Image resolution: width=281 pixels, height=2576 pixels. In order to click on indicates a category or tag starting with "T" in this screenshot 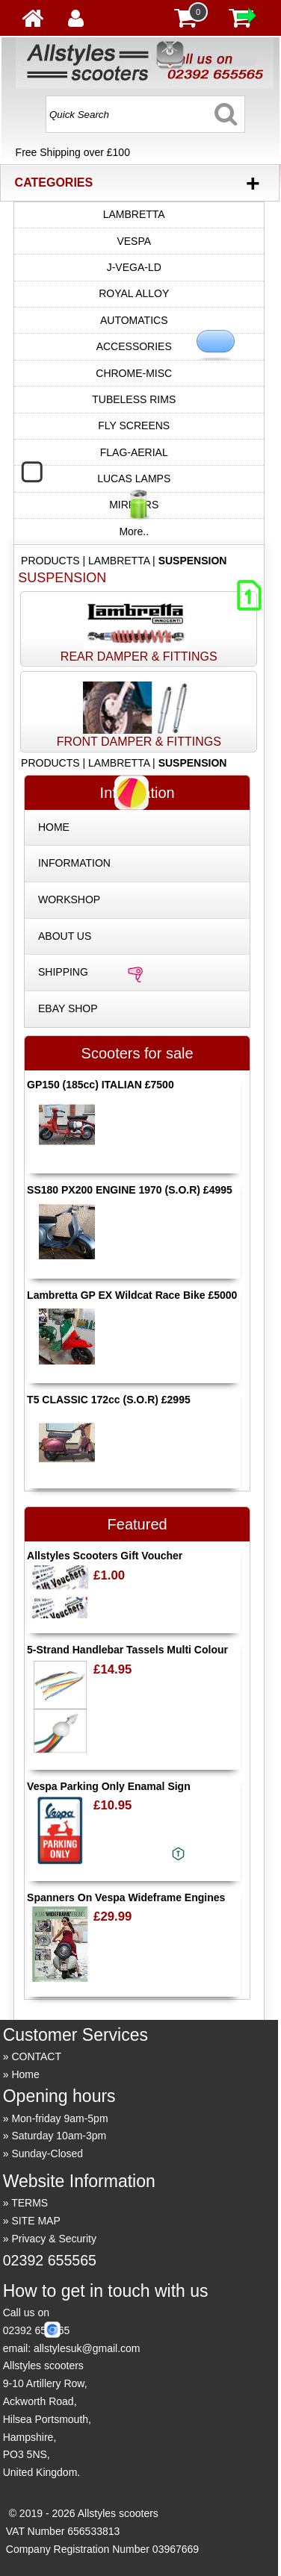, I will do `click(178, 1853)`.